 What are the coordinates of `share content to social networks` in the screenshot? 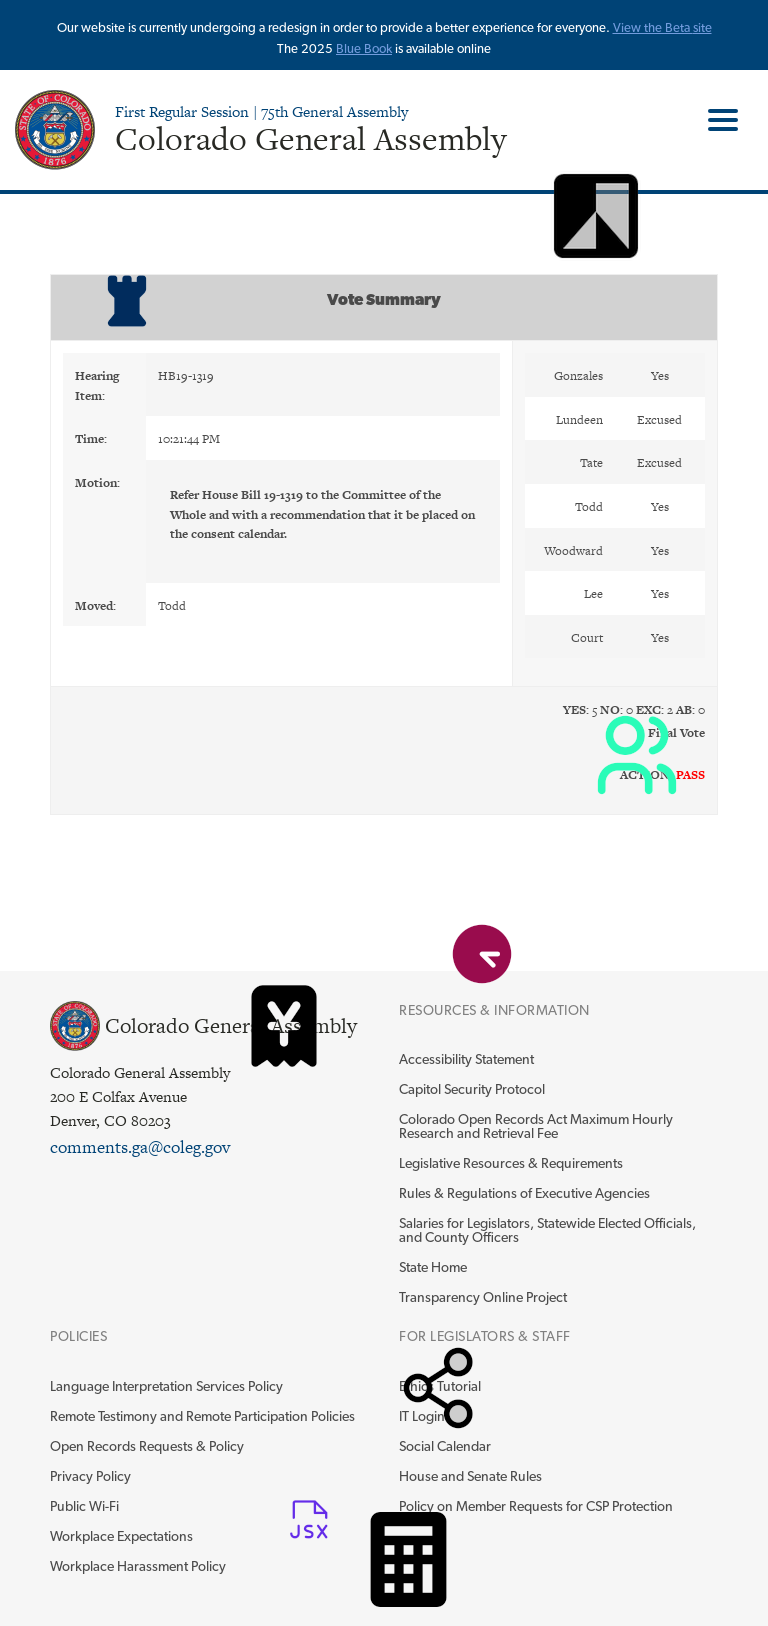 It's located at (441, 1388).